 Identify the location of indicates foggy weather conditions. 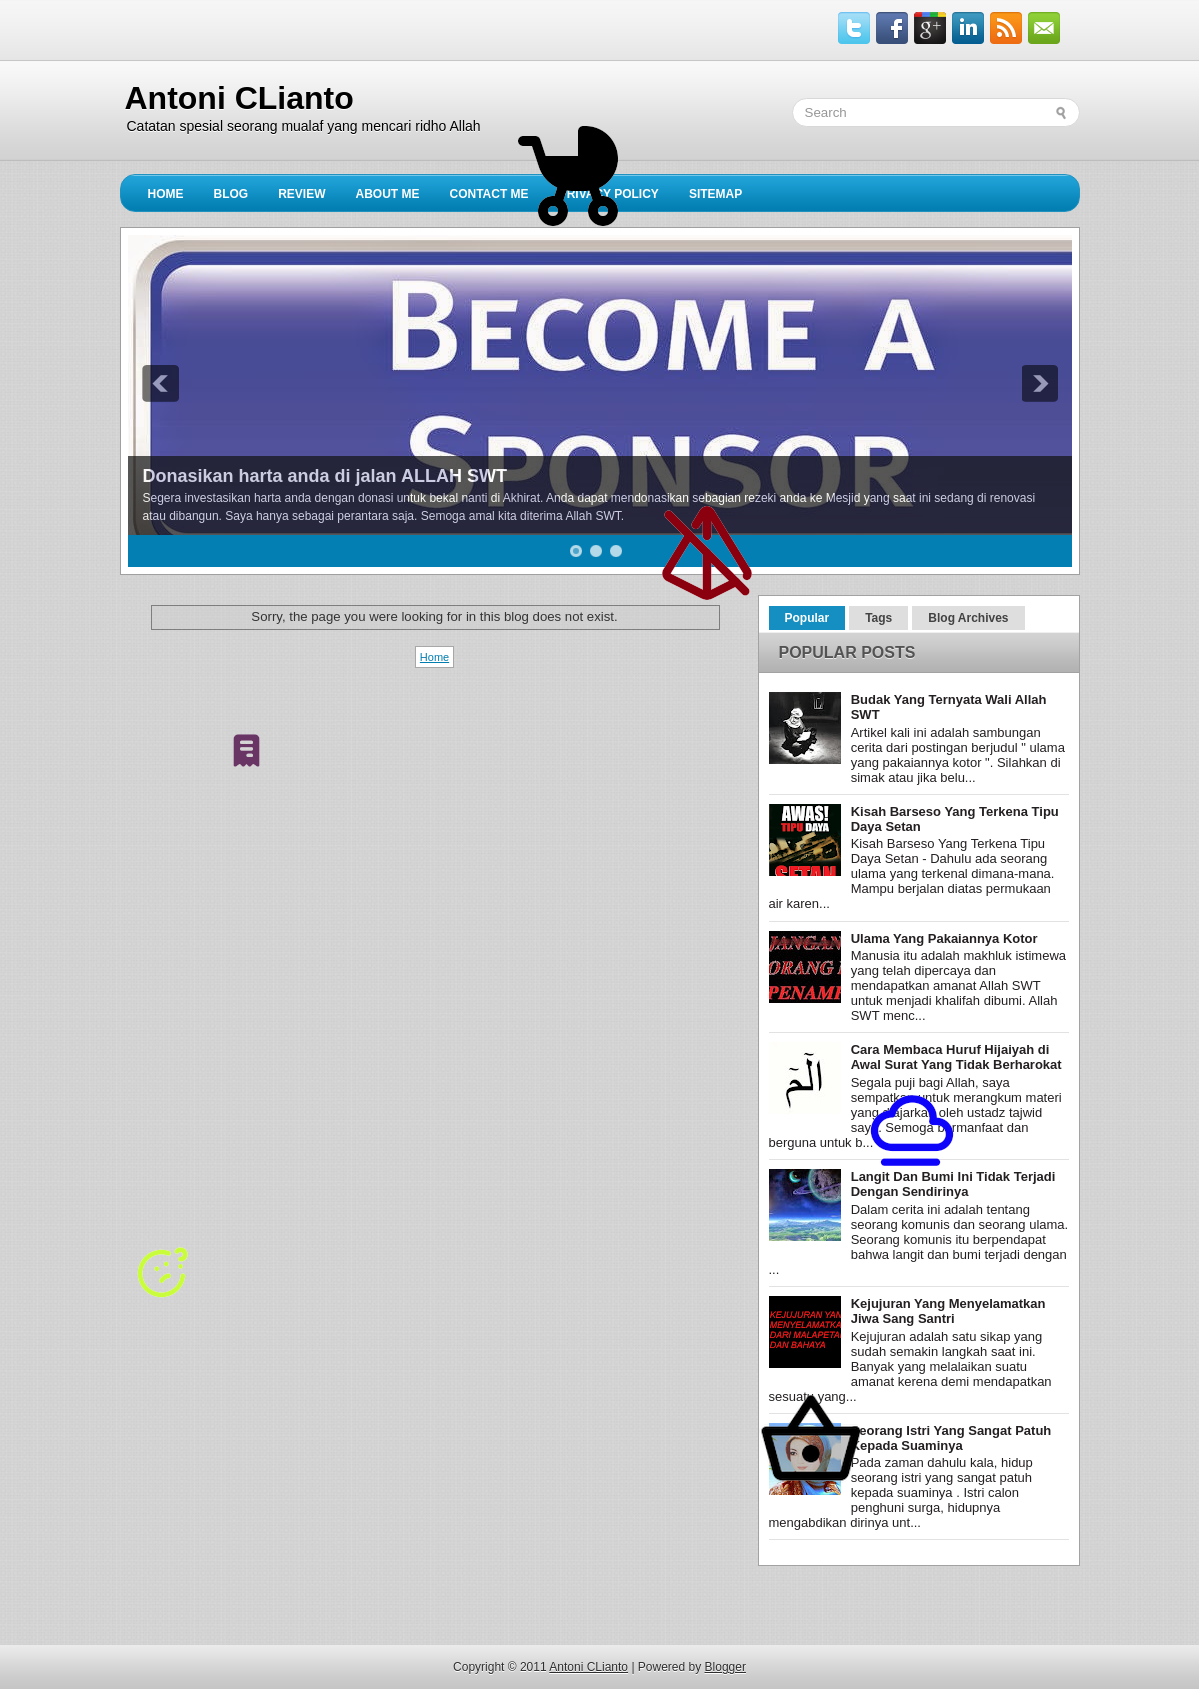
(910, 1132).